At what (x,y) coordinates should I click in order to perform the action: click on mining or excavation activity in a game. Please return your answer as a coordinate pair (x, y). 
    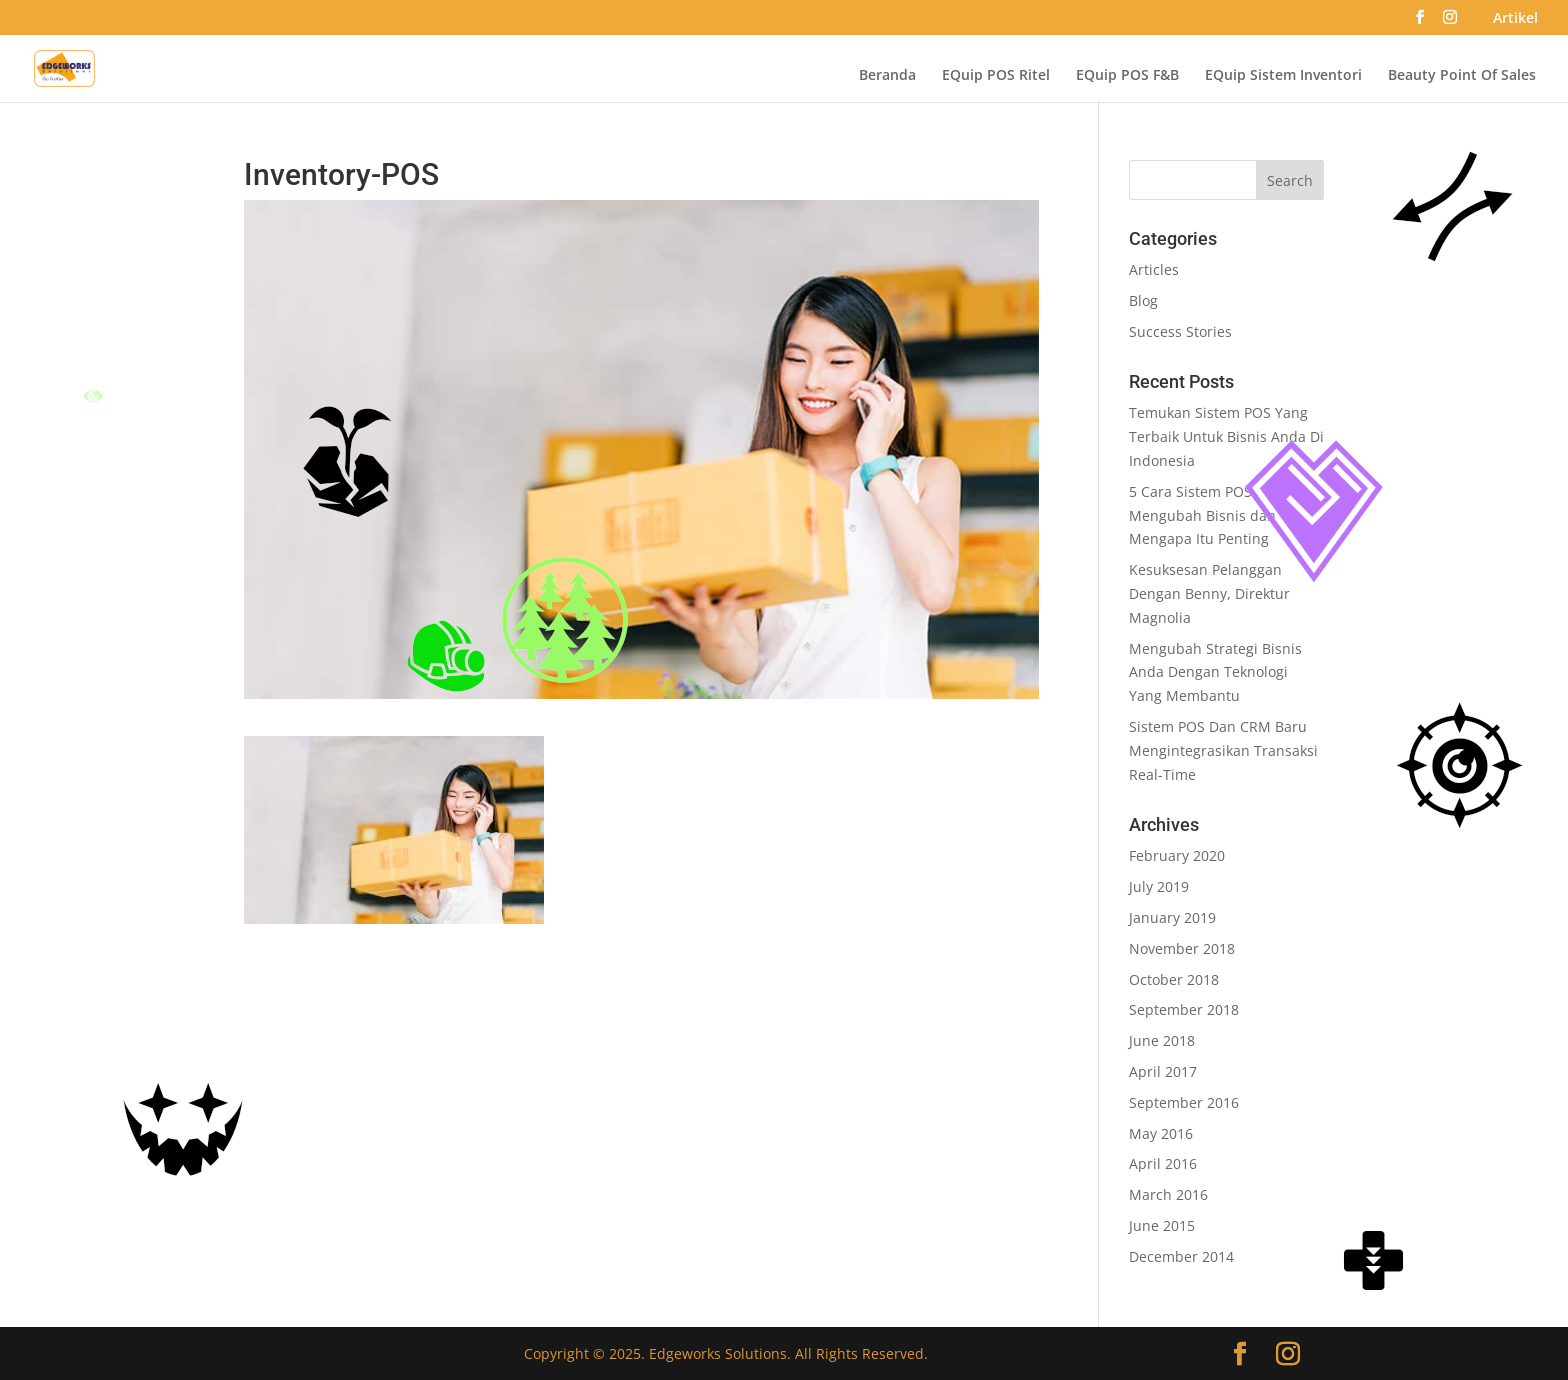
    Looking at the image, I should click on (446, 656).